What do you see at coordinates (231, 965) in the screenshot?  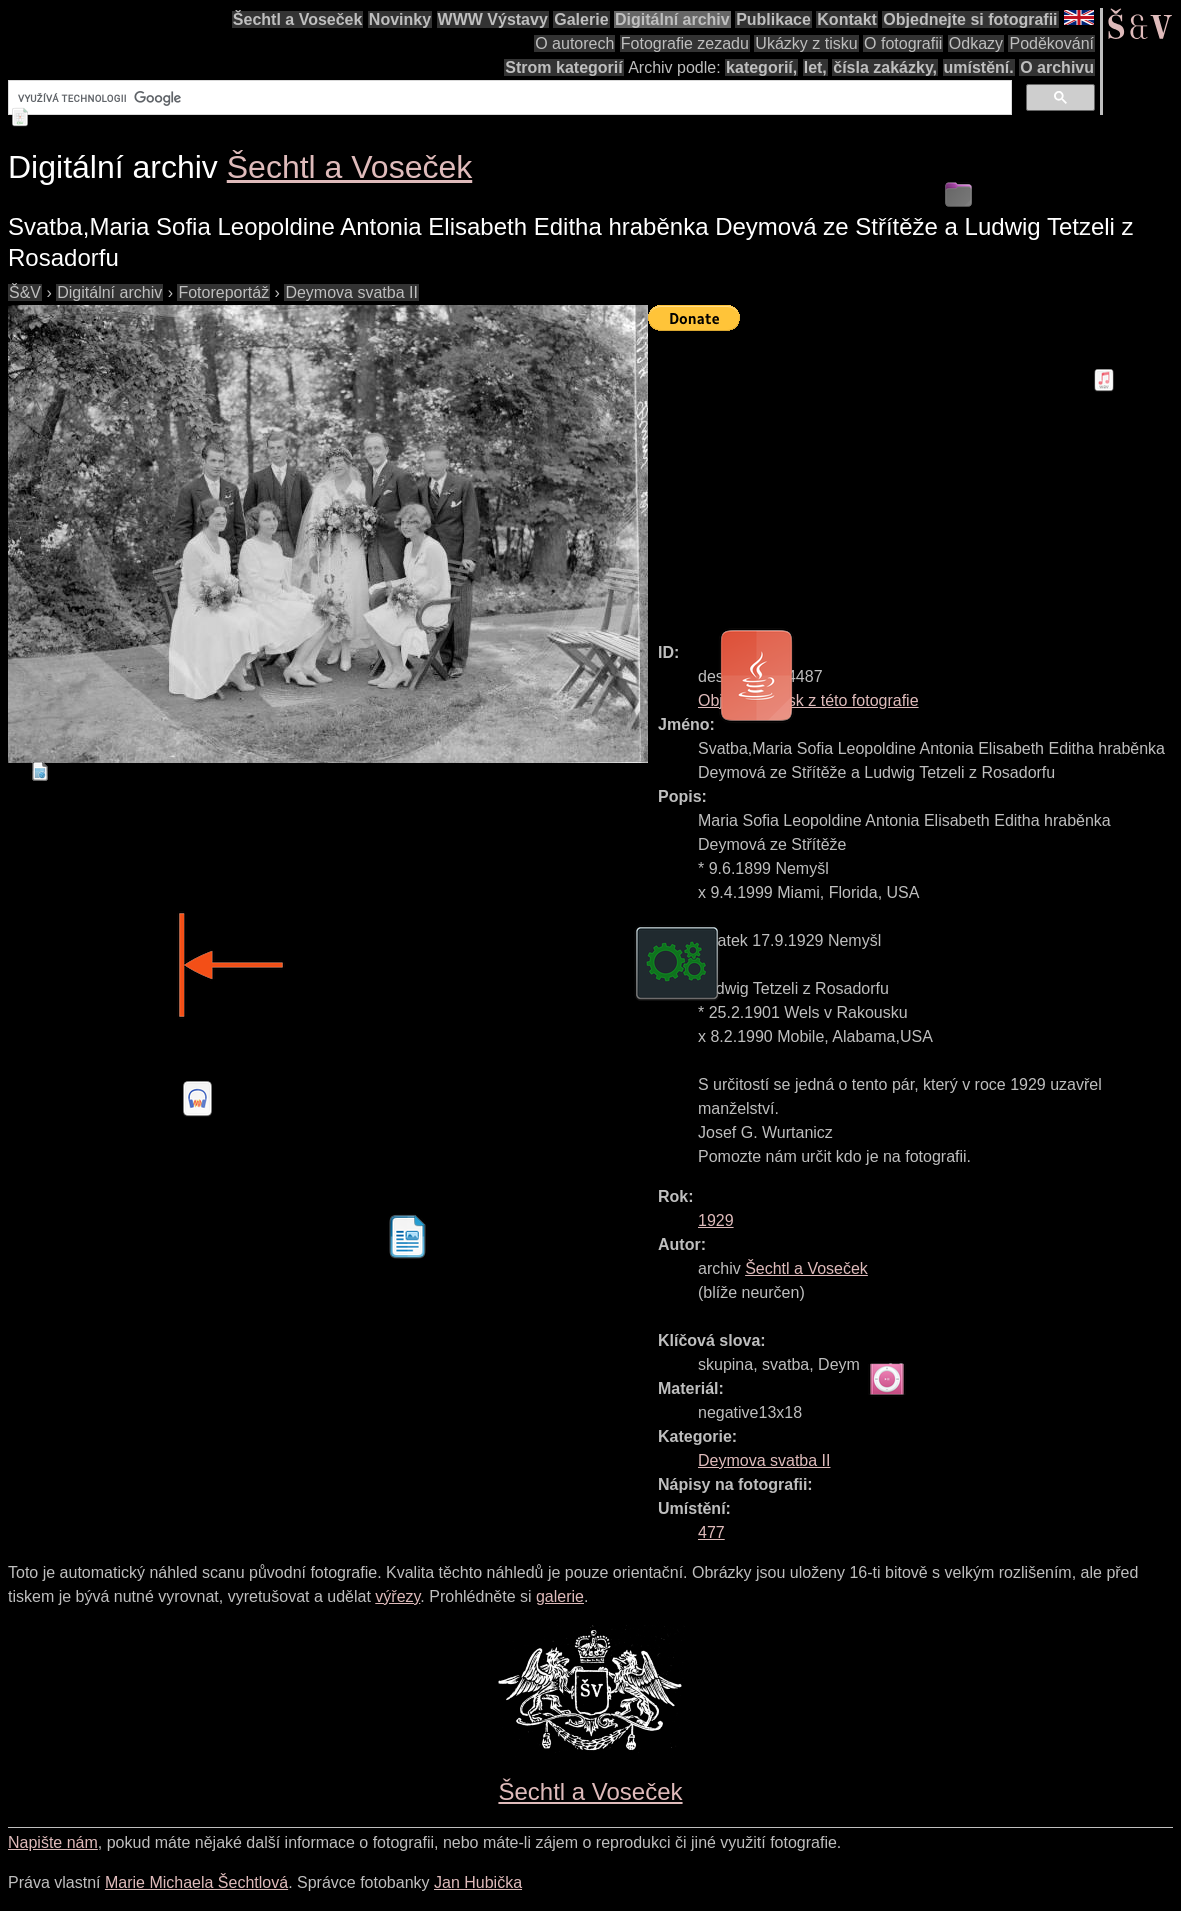 I see `go to the first item in a list or sequence` at bounding box center [231, 965].